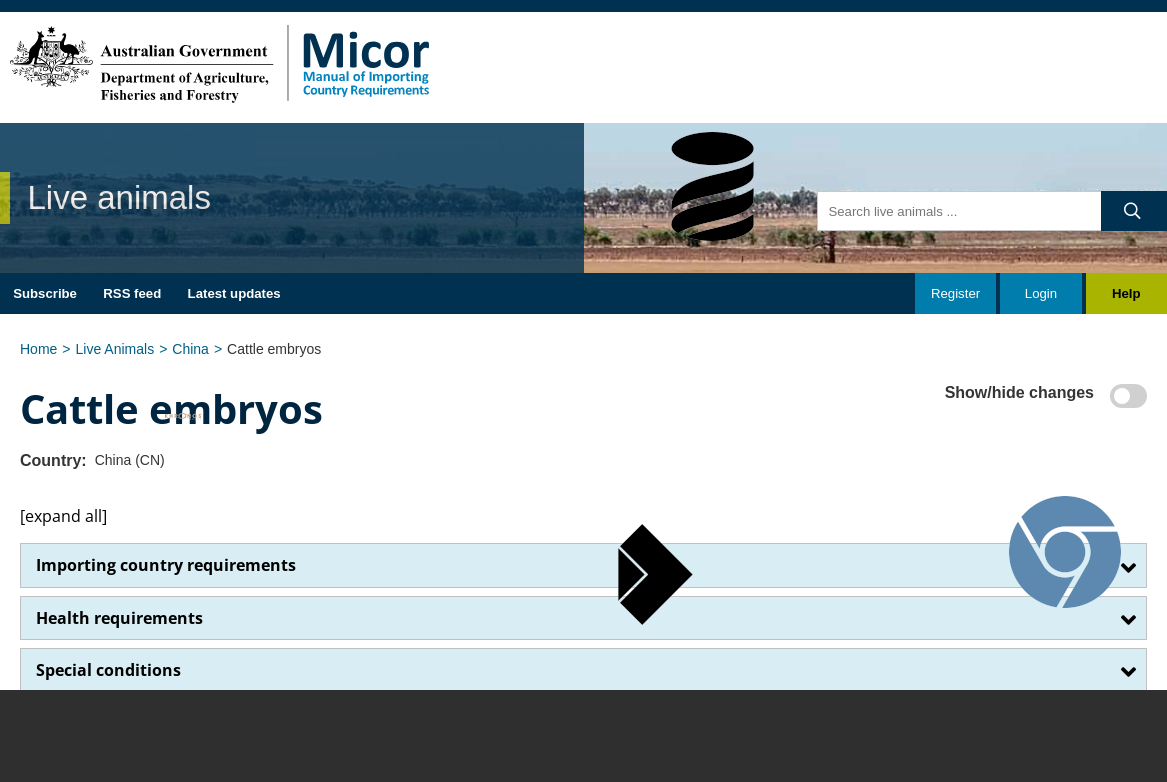 Image resolution: width=1167 pixels, height=782 pixels. I want to click on open collabora online document editor, so click(655, 574).